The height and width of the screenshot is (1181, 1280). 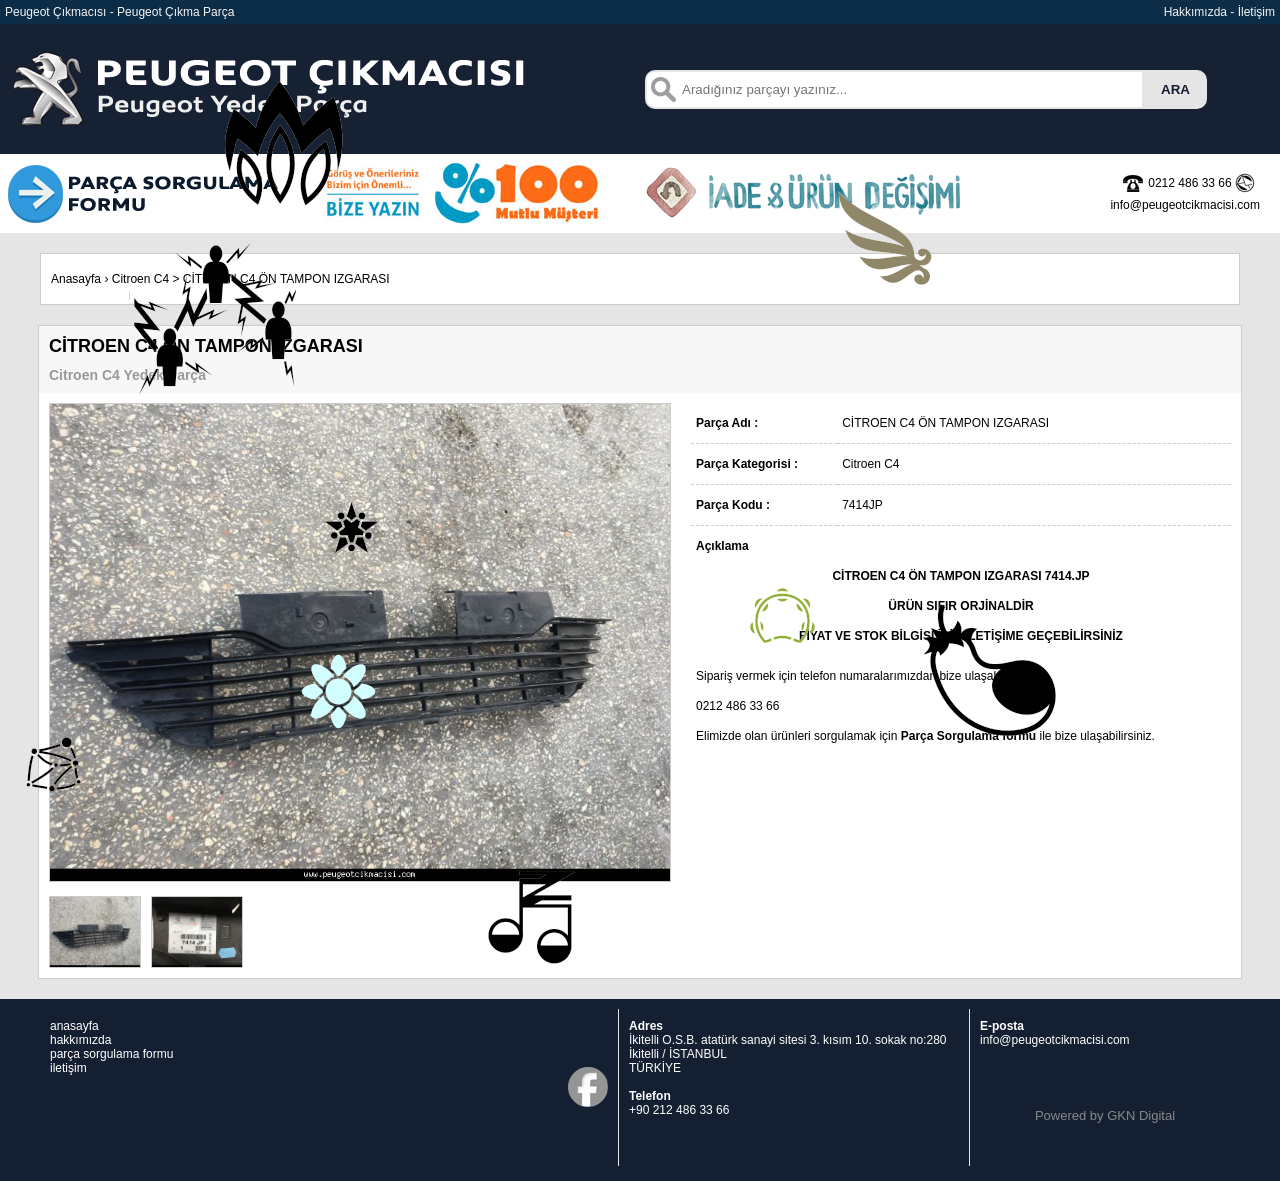 What do you see at coordinates (351, 528) in the screenshot?
I see `view achievements or rewards in a game` at bounding box center [351, 528].